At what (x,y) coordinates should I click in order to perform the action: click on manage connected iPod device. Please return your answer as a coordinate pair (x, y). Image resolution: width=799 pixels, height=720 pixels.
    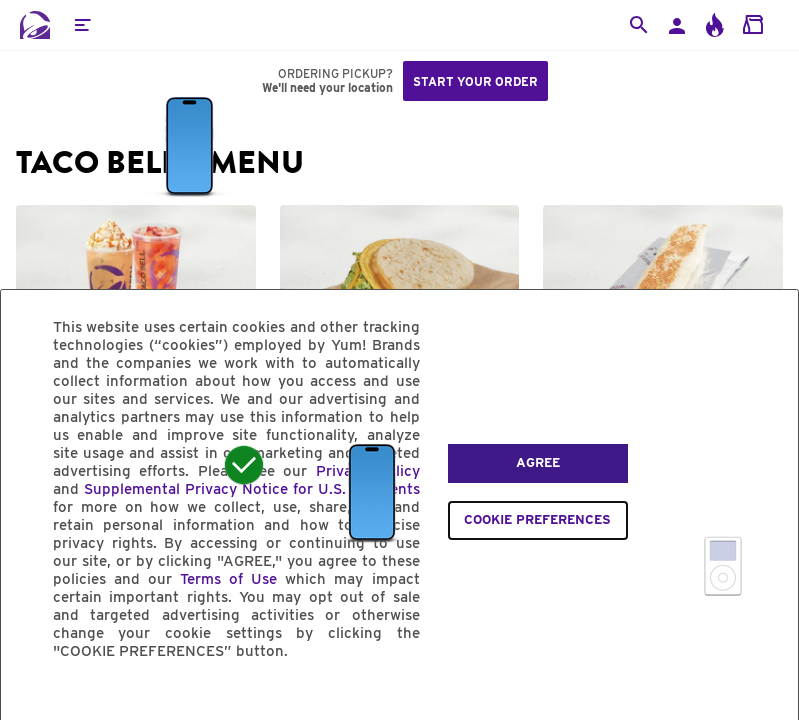
    Looking at the image, I should click on (723, 566).